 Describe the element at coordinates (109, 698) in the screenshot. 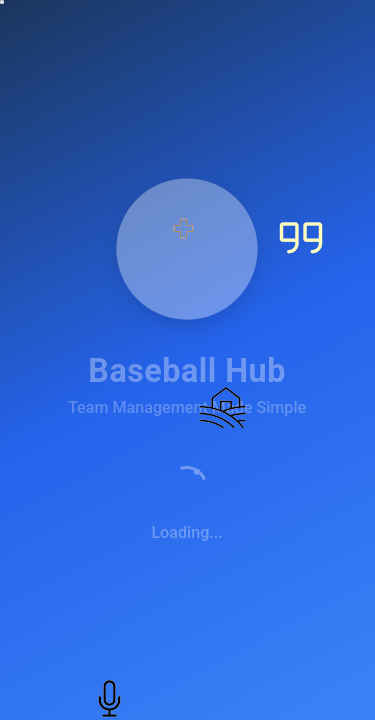

I see `tap to record audio or voice message` at that location.